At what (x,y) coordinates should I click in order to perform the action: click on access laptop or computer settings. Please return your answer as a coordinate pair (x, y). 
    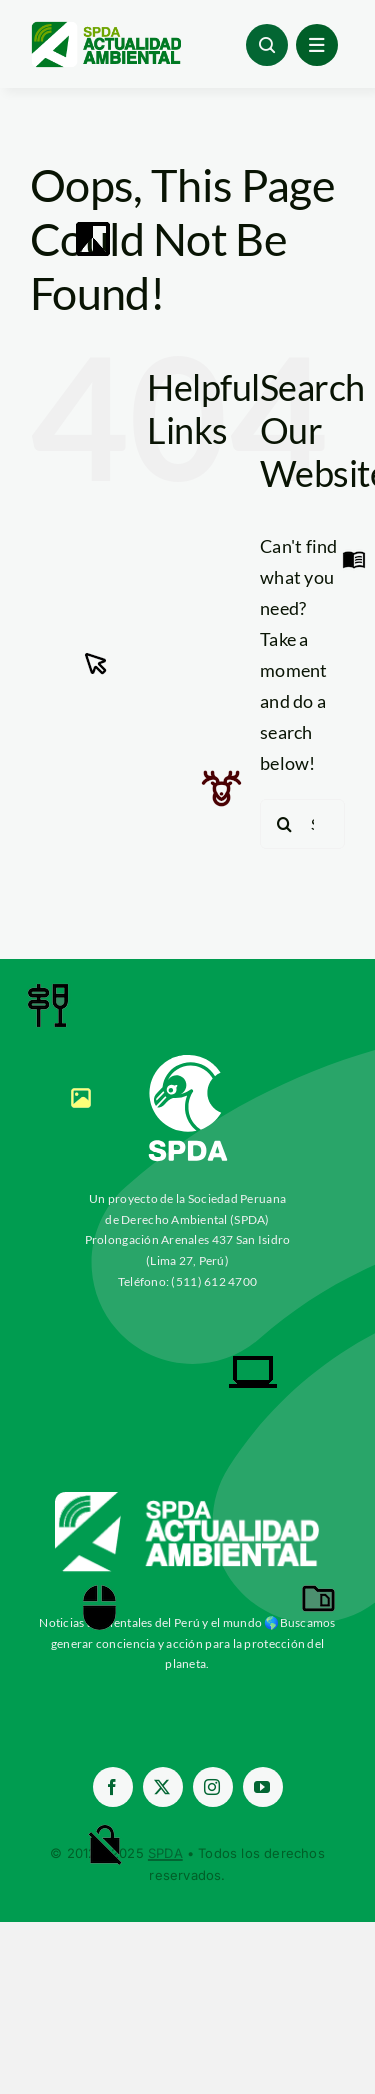
    Looking at the image, I should click on (253, 1372).